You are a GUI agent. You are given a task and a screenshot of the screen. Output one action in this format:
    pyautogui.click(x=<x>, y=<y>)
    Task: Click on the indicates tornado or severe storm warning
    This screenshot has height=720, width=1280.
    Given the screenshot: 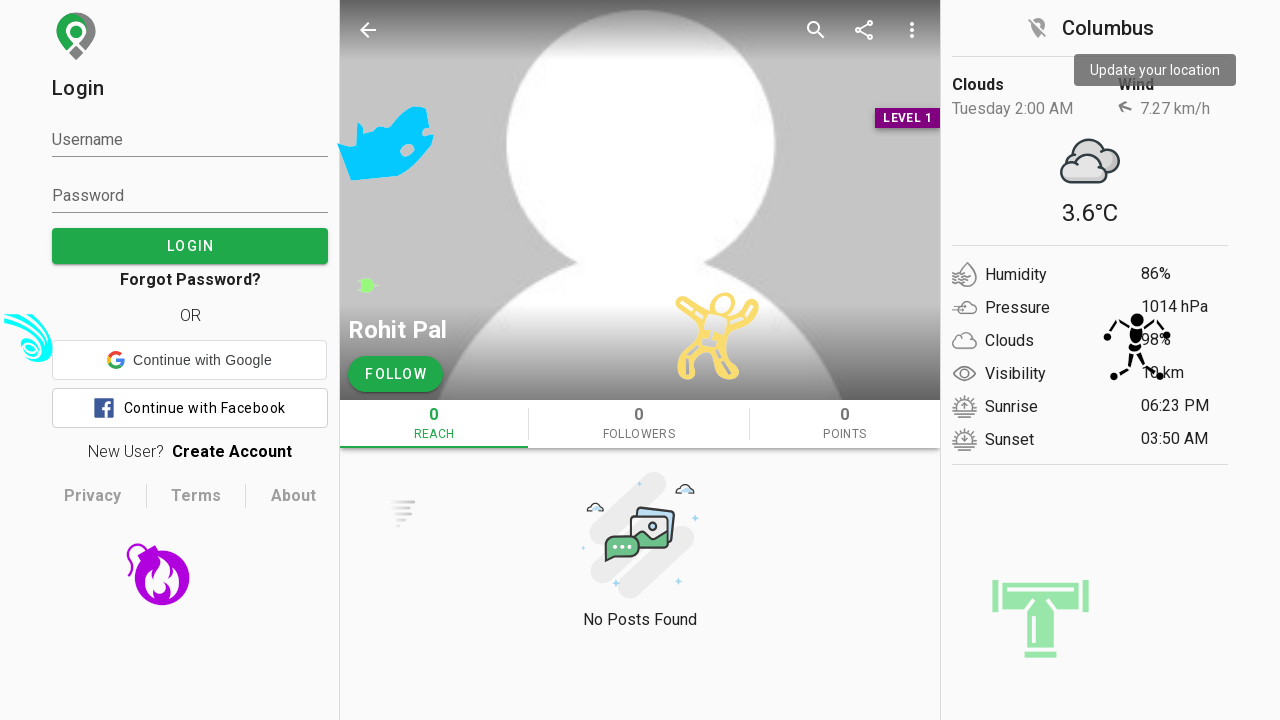 What is the action you would take?
    pyautogui.click(x=400, y=514)
    